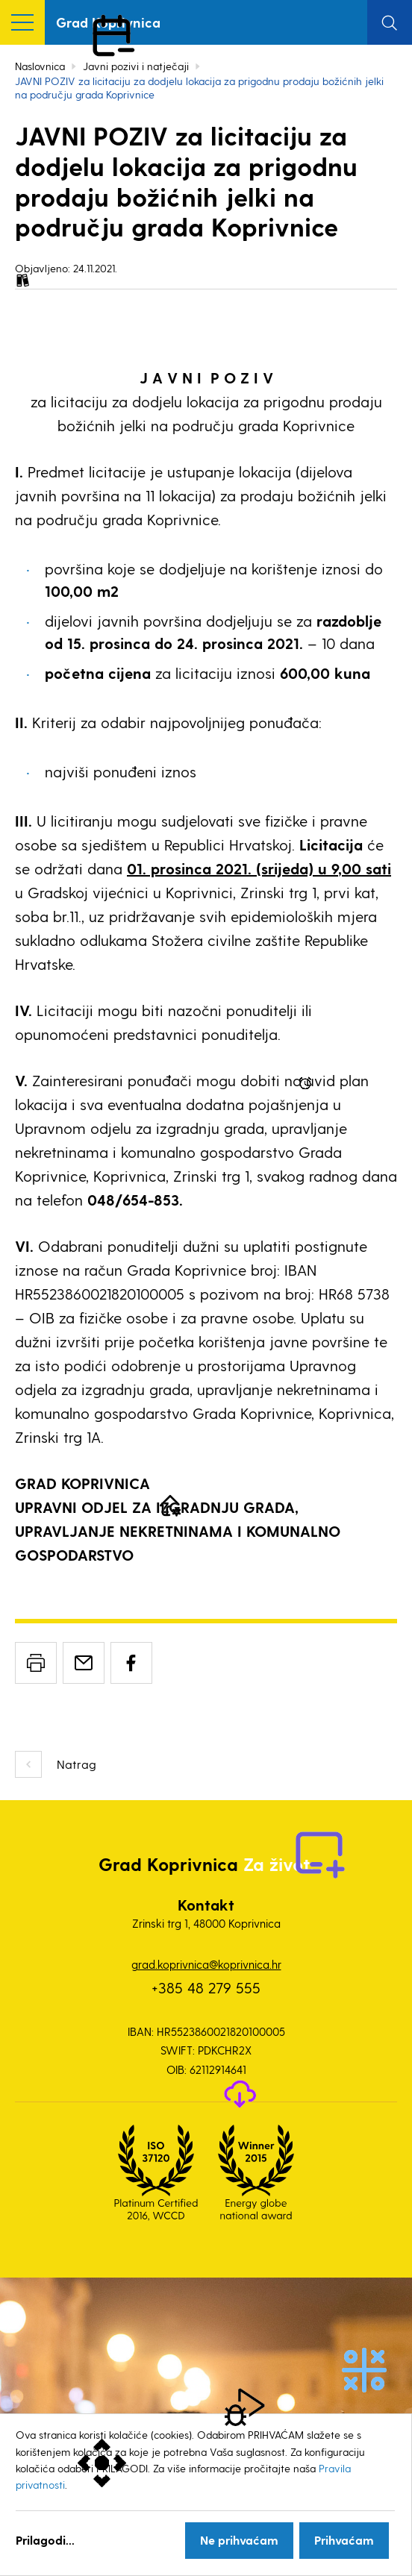 The width and height of the screenshot is (412, 2576). I want to click on remove an event from your calendar, so click(111, 35).